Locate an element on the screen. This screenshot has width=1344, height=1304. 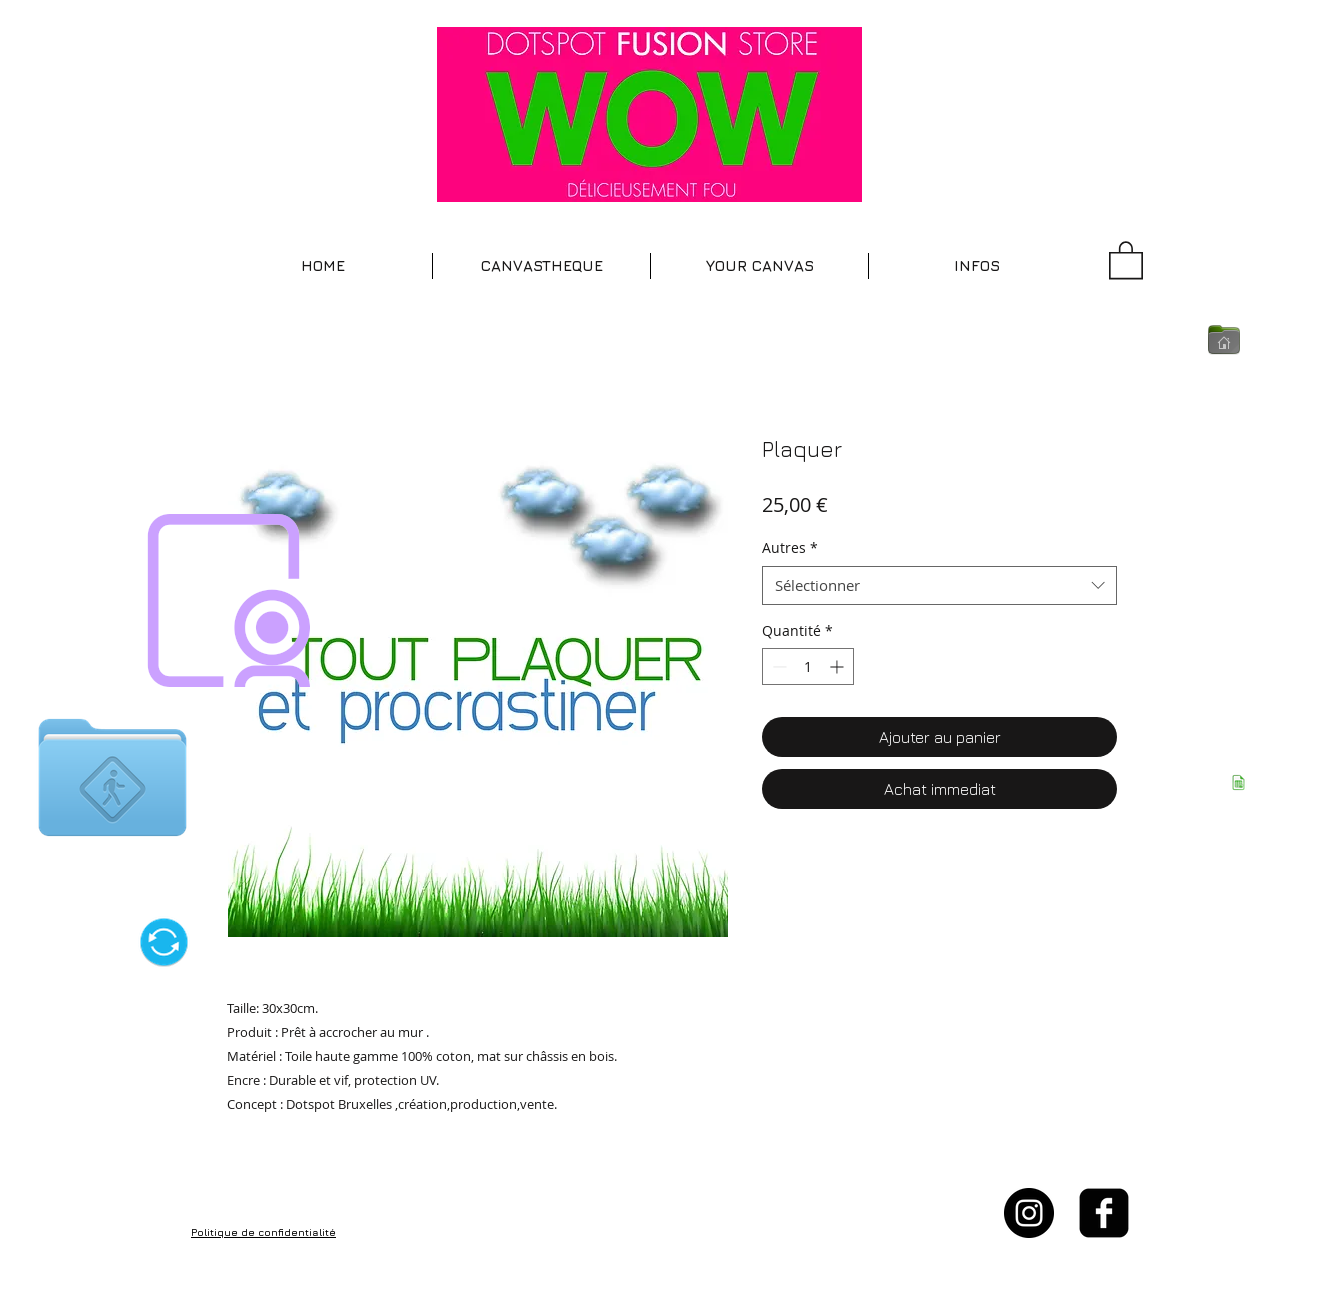
open camera or webcam app is located at coordinates (223, 600).